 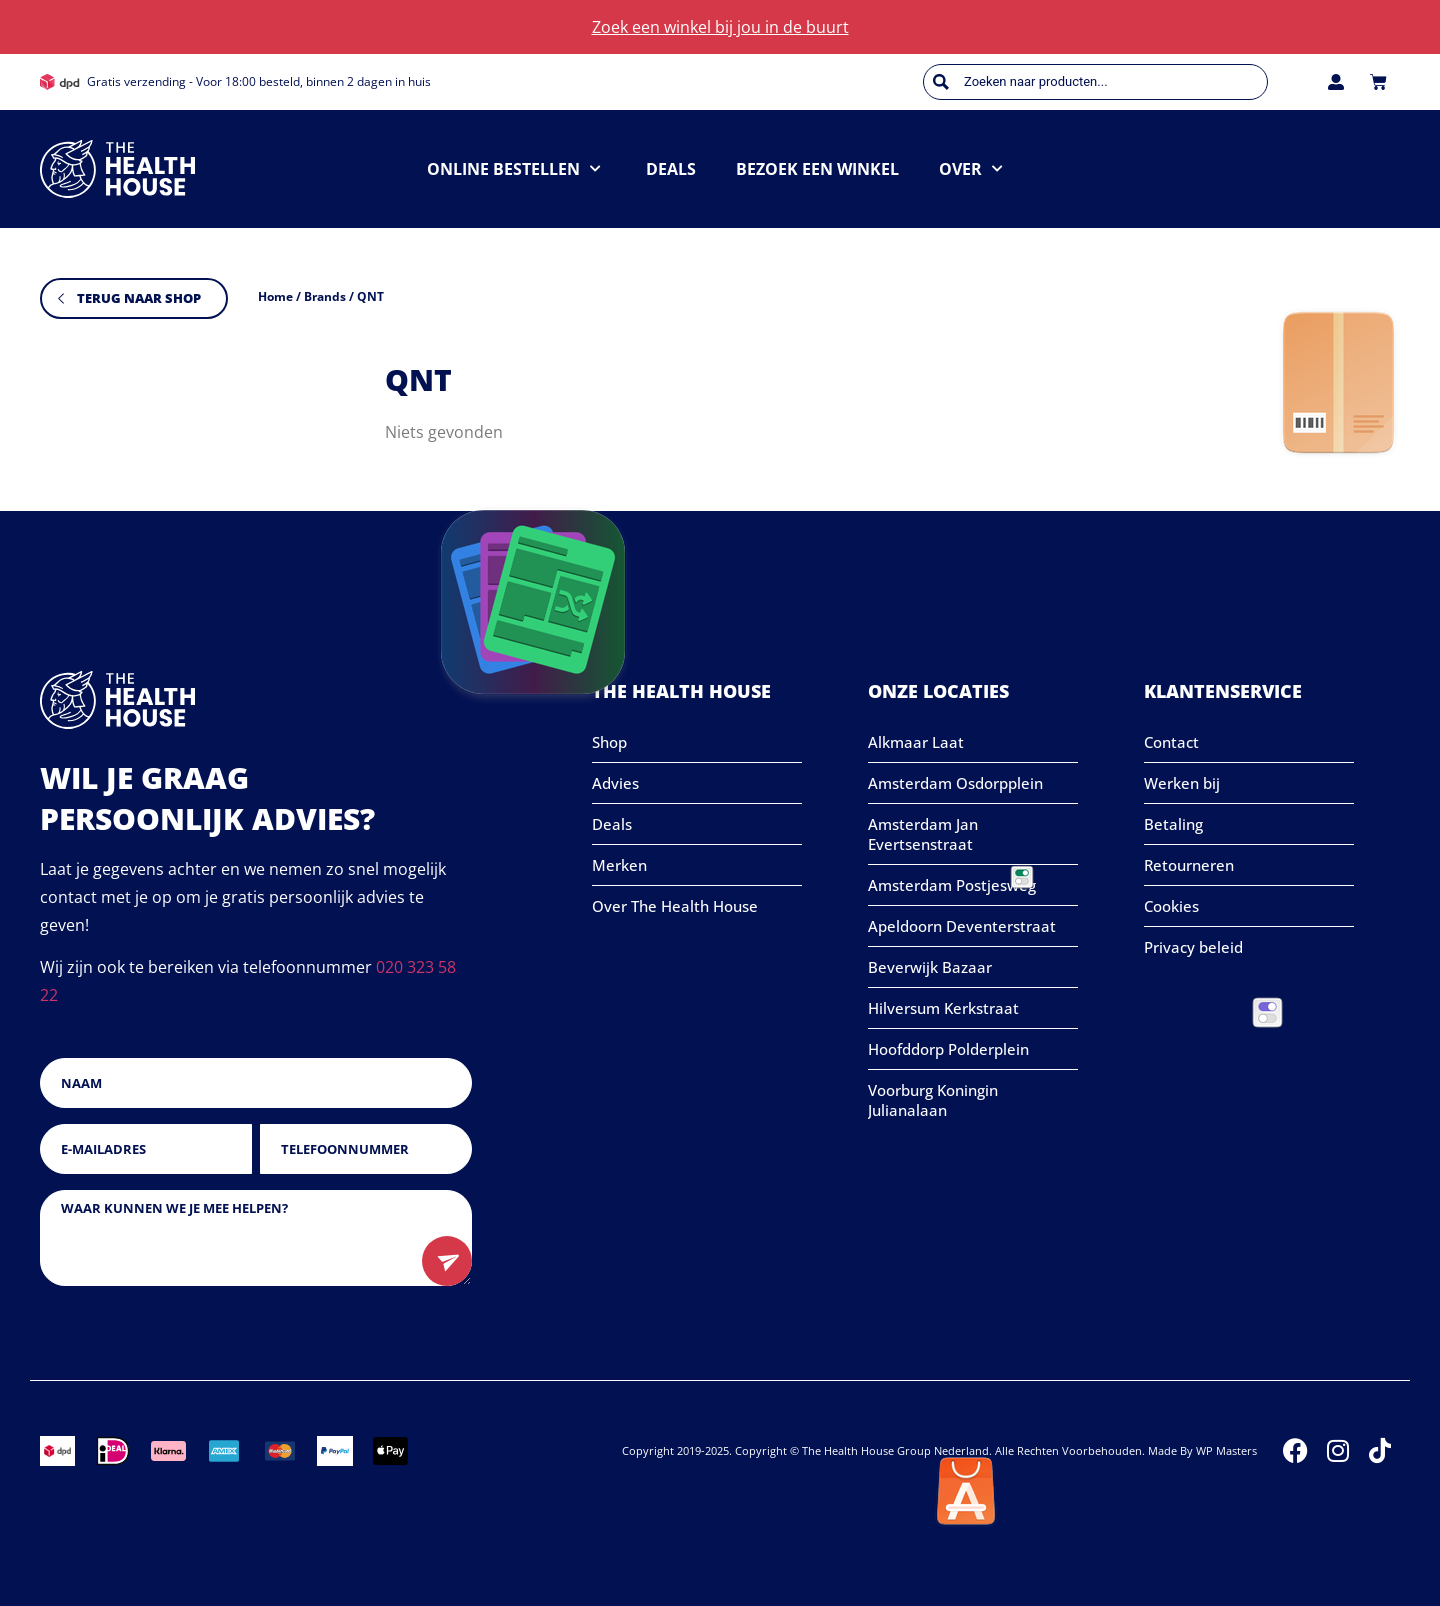 What do you see at coordinates (966, 1491) in the screenshot?
I see `open the app store to browse and download applications` at bounding box center [966, 1491].